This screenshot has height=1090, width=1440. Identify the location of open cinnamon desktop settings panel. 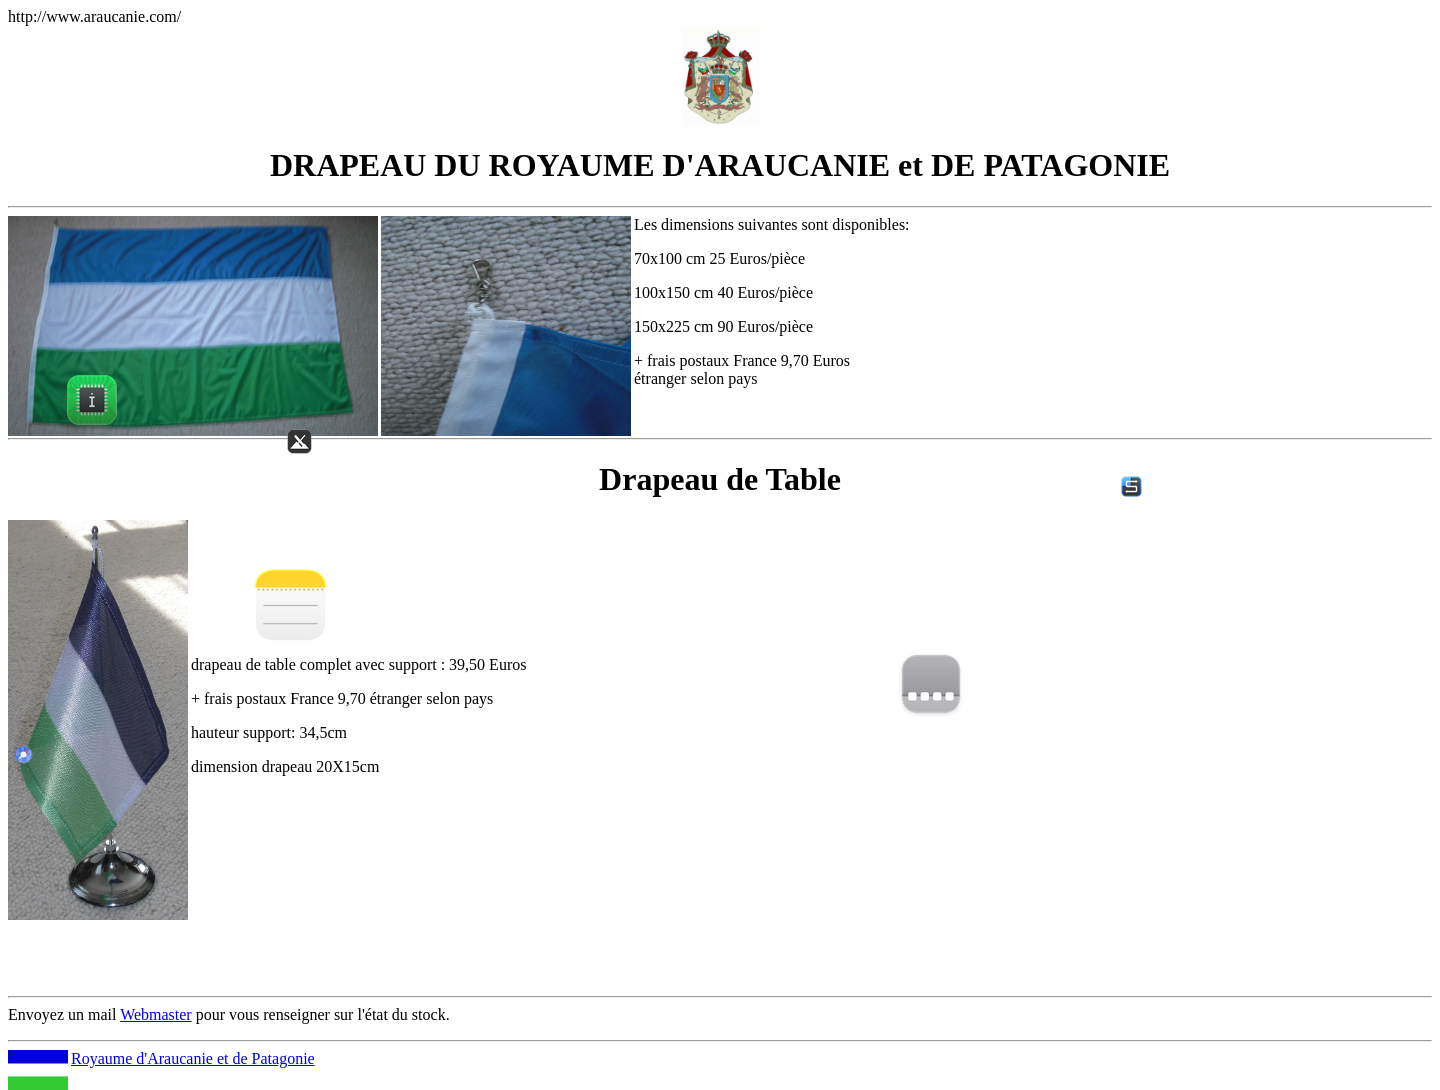
(931, 685).